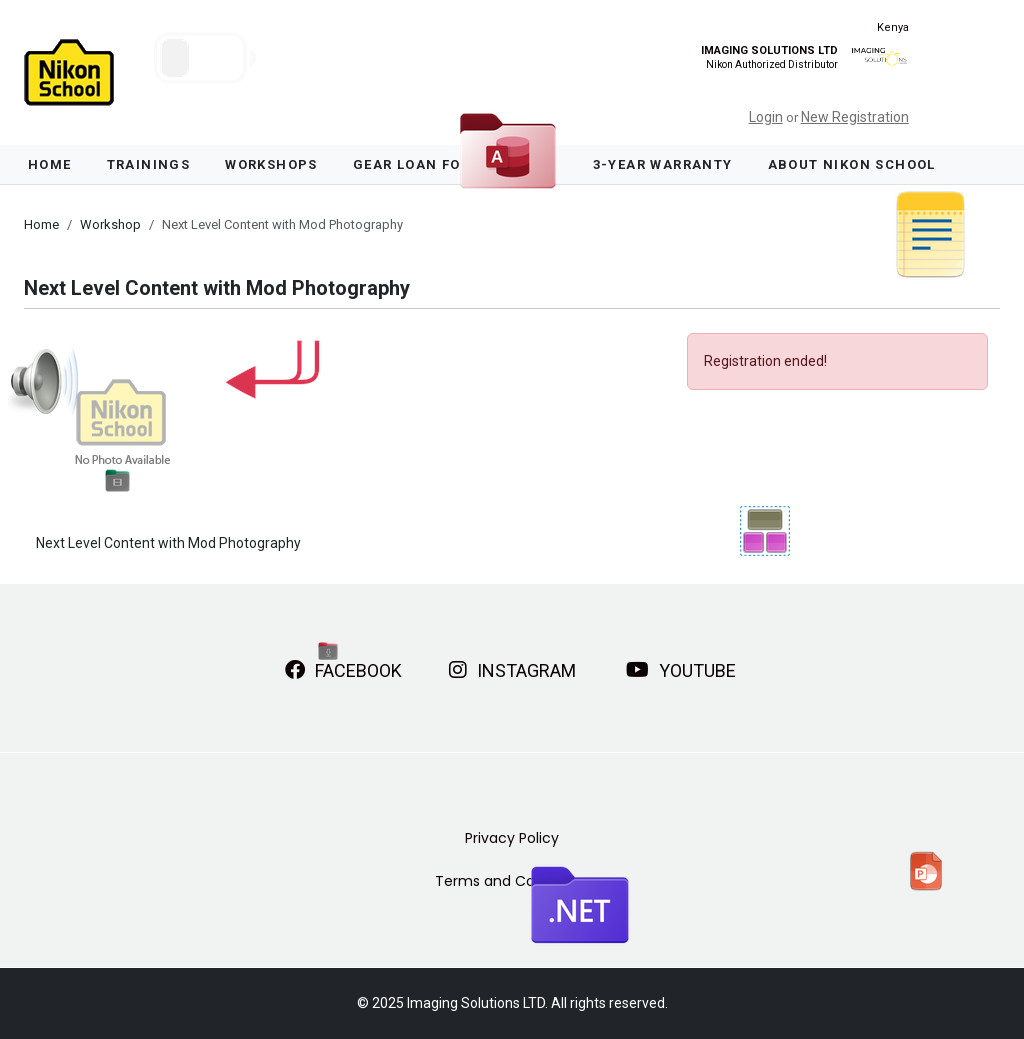 This screenshot has height=1039, width=1024. Describe the element at coordinates (579, 907) in the screenshot. I see `folder containing .NET framework files` at that location.